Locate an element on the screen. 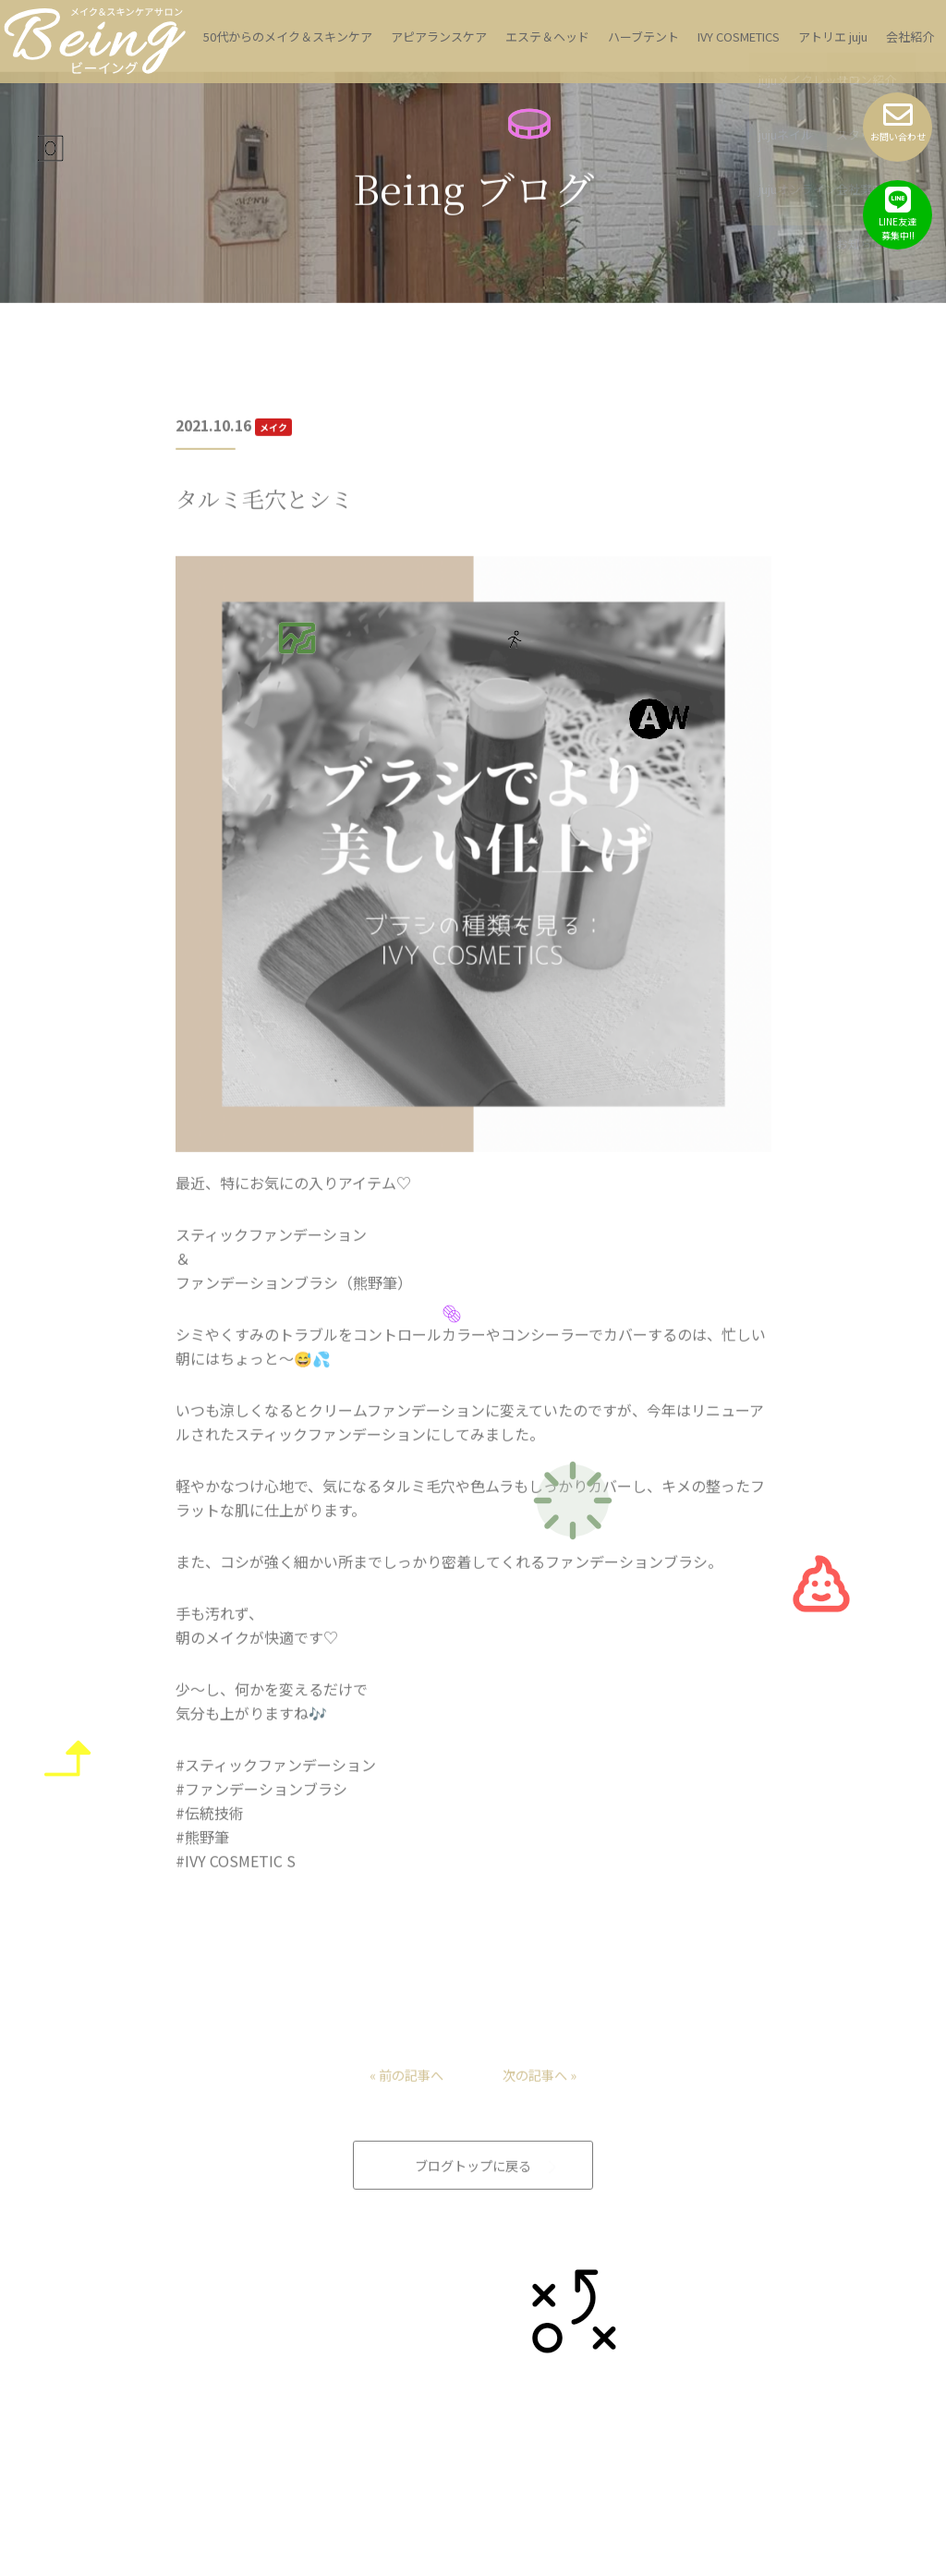  merge or combine selected layers is located at coordinates (452, 1314).